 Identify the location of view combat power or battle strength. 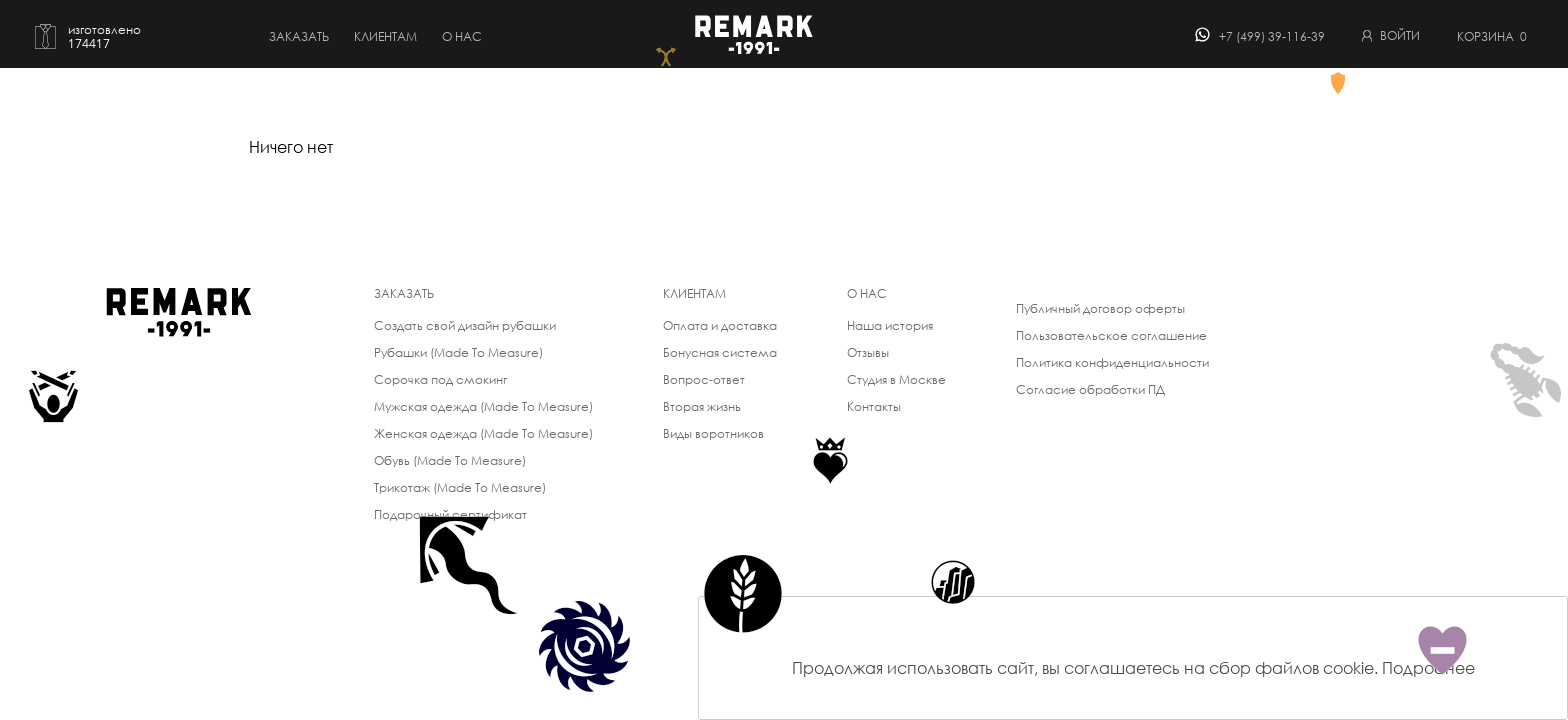
(53, 395).